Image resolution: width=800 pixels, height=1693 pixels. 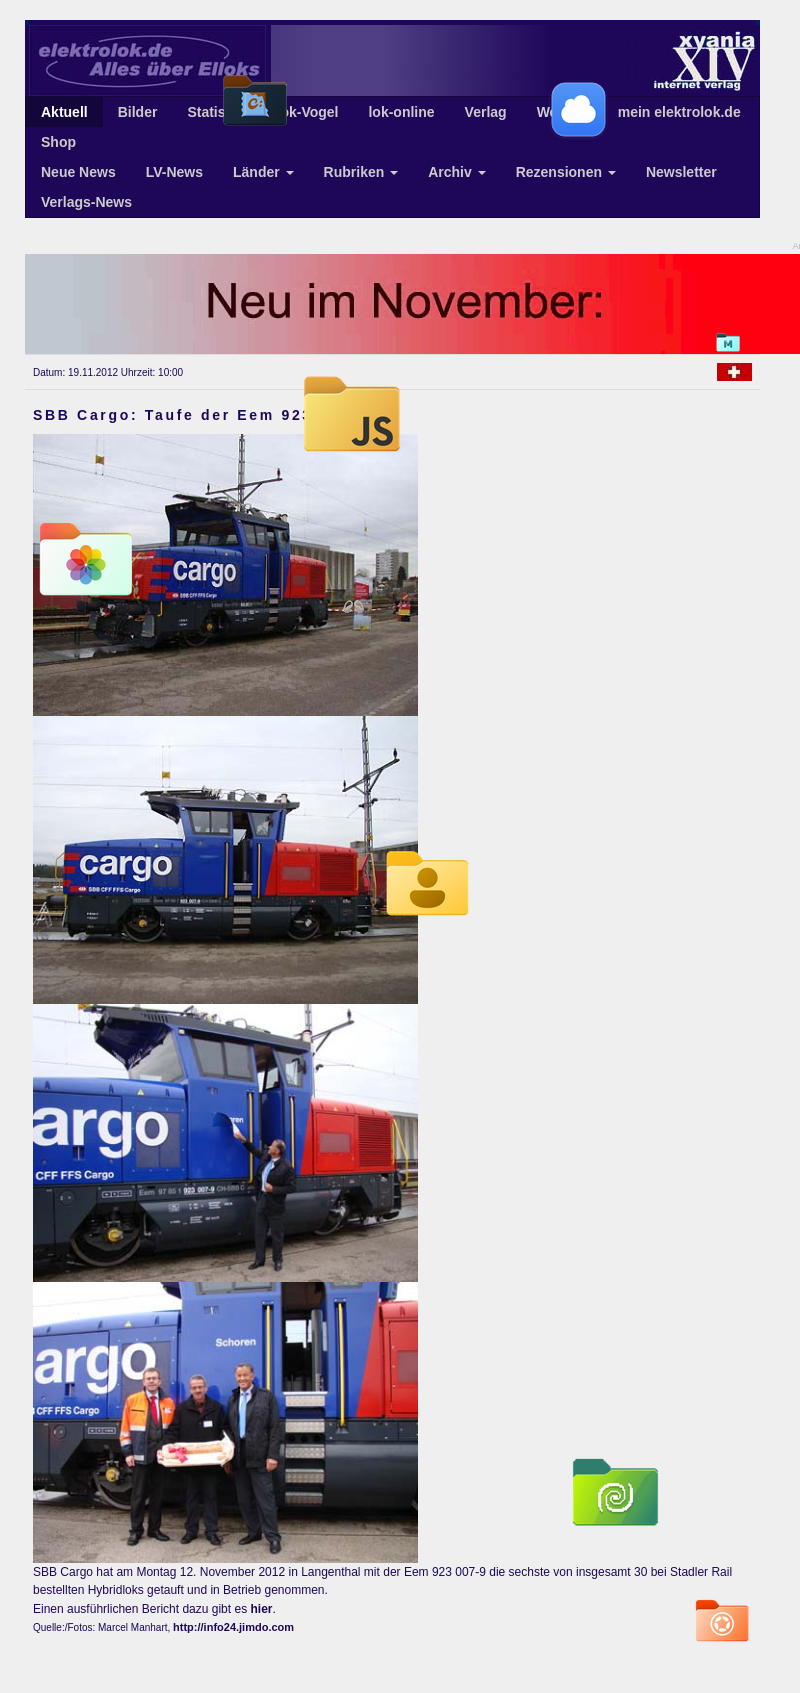 I want to click on open corona sdk project folder, so click(x=722, y=1622).